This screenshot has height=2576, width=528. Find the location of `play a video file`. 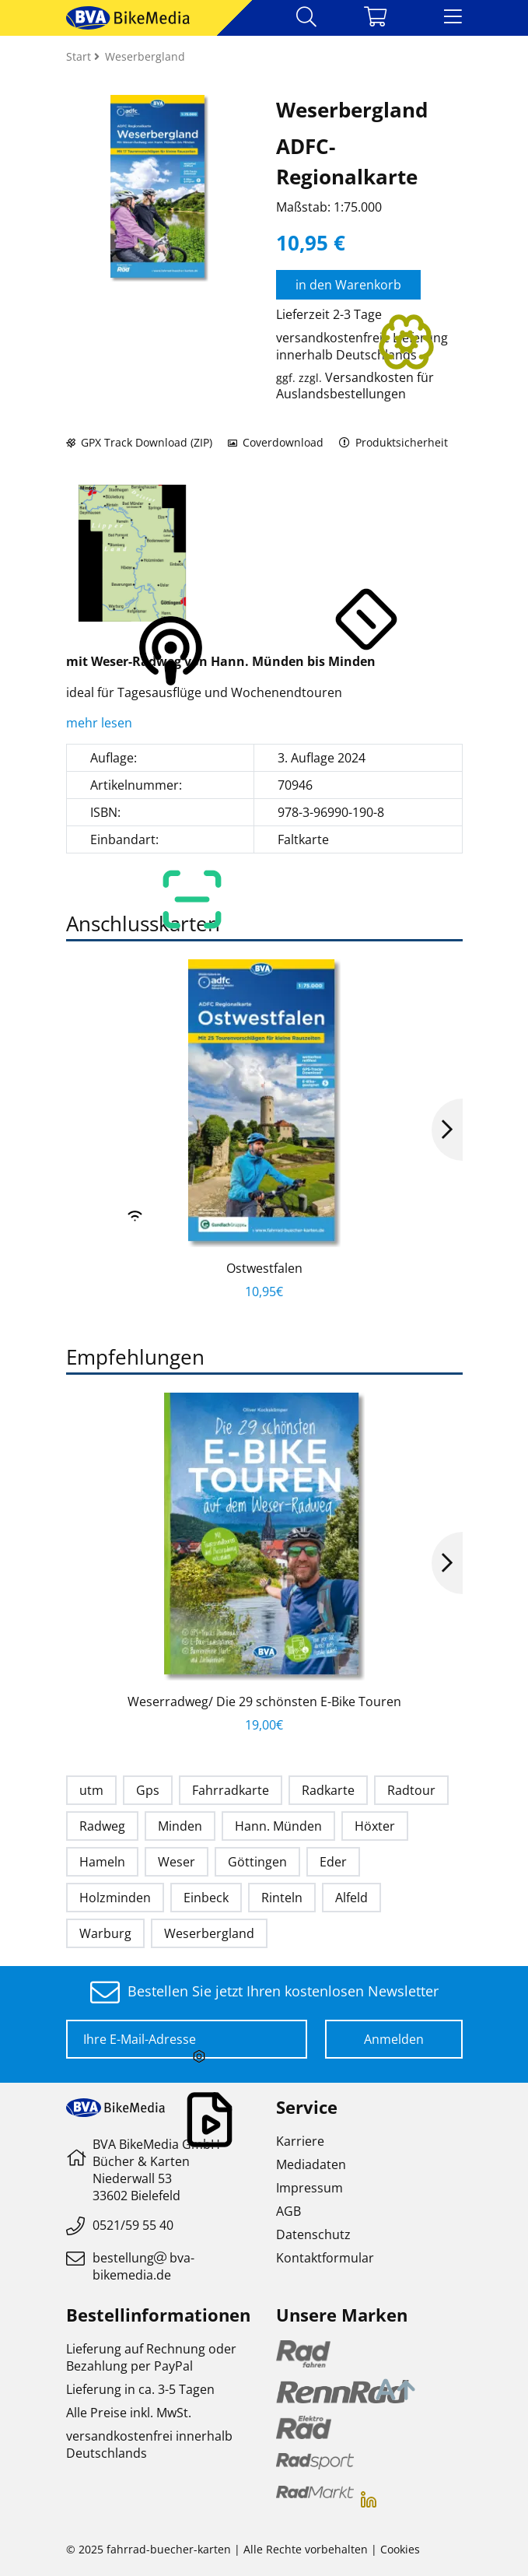

play a video file is located at coordinates (209, 2119).